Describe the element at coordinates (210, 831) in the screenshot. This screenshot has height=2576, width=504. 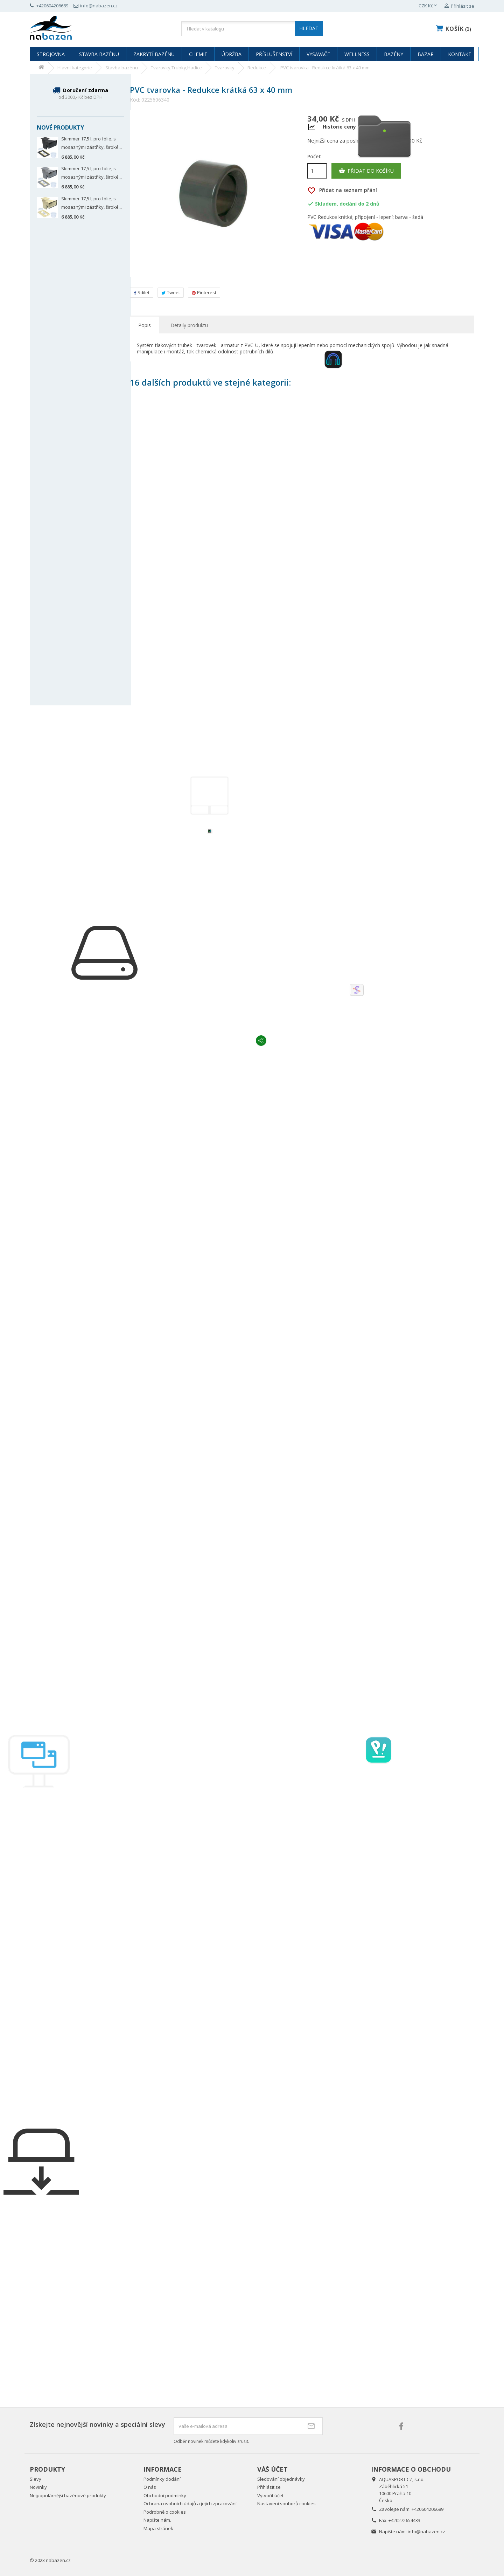
I see `open carla audio plugin host control panel` at that location.